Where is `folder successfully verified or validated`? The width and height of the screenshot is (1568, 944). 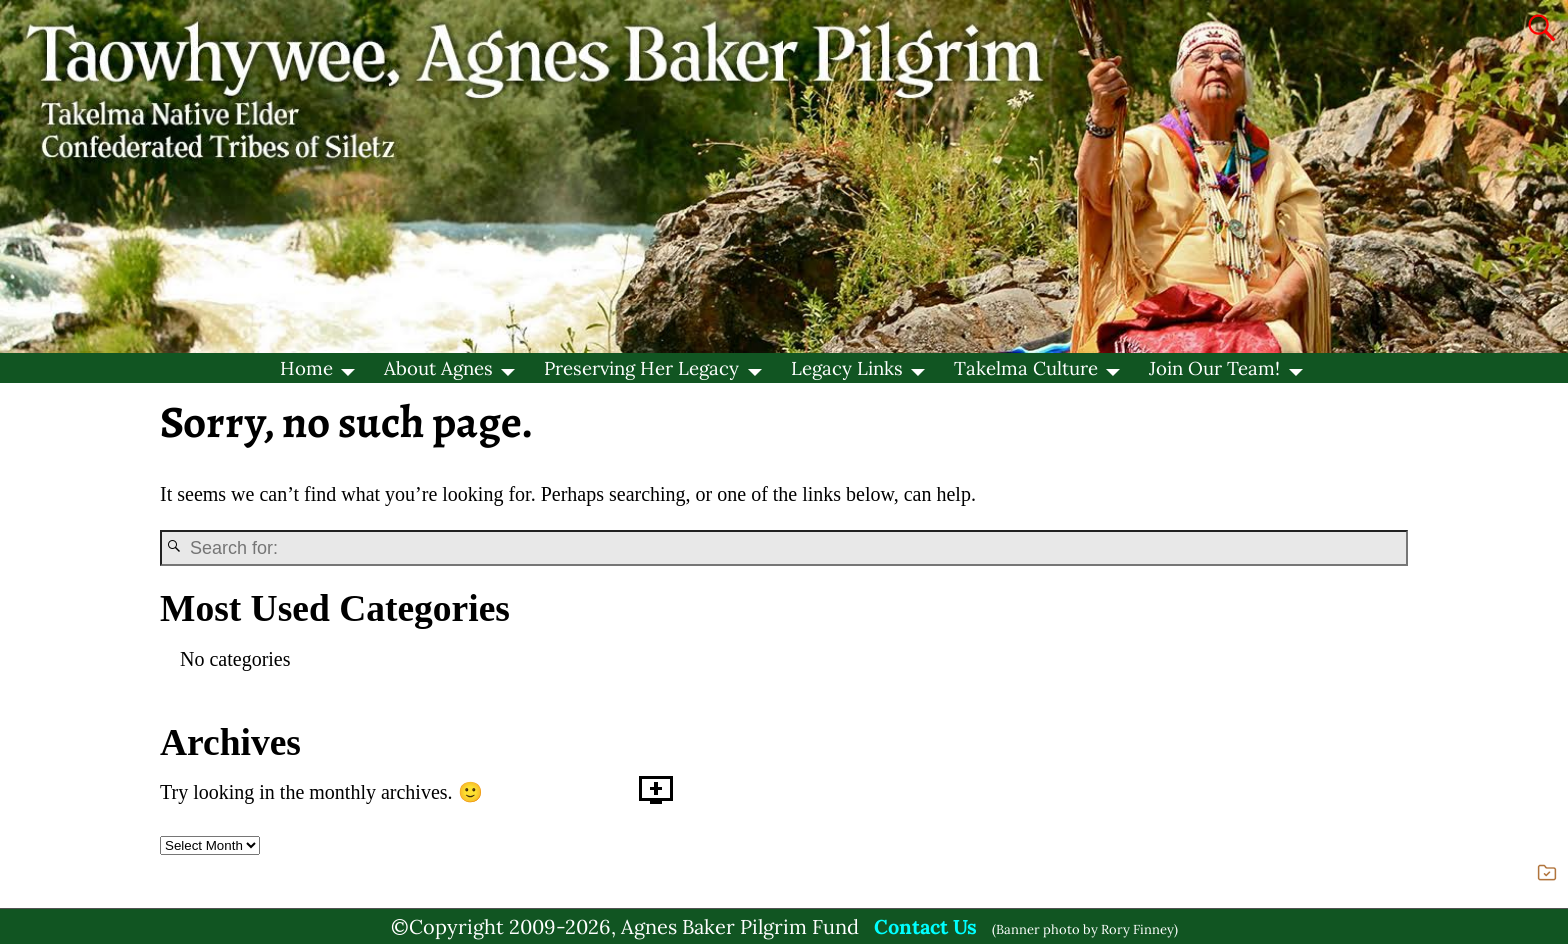
folder successfully verified or validated is located at coordinates (1547, 873).